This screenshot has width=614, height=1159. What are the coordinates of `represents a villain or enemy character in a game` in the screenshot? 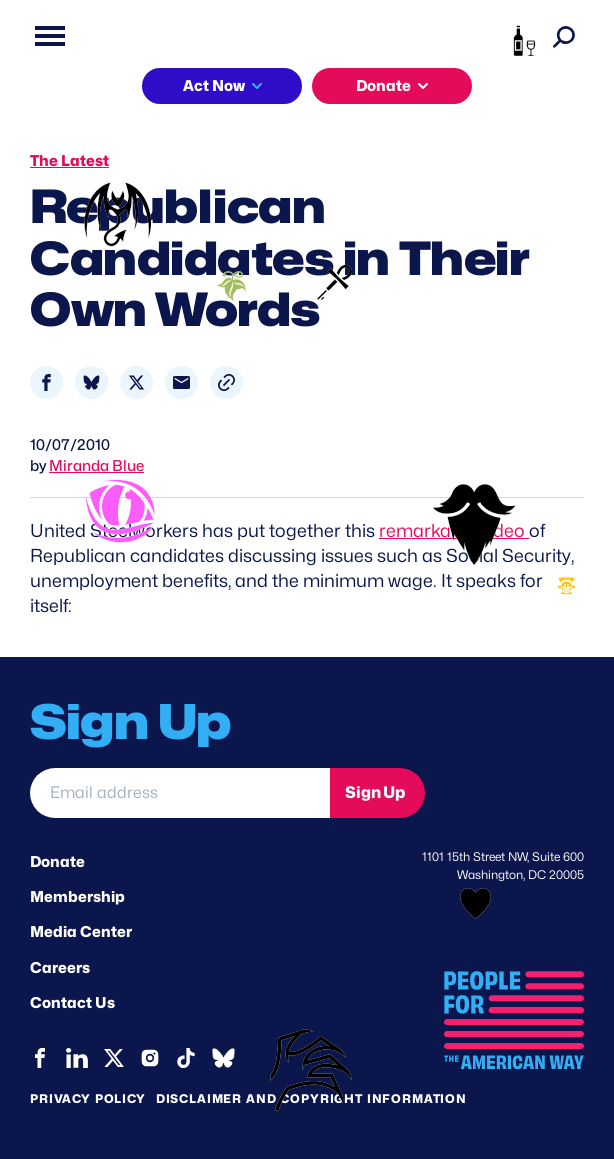 It's located at (118, 213).